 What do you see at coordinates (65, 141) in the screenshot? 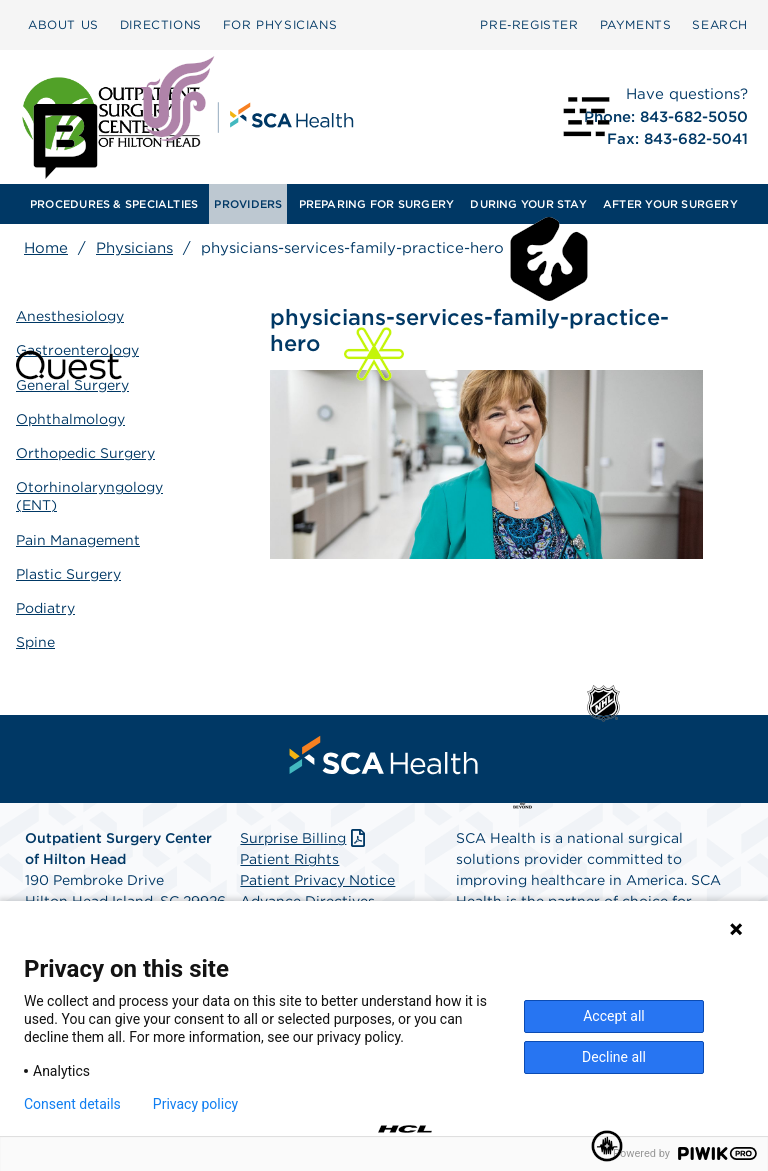
I see `open storyblok content management system` at bounding box center [65, 141].